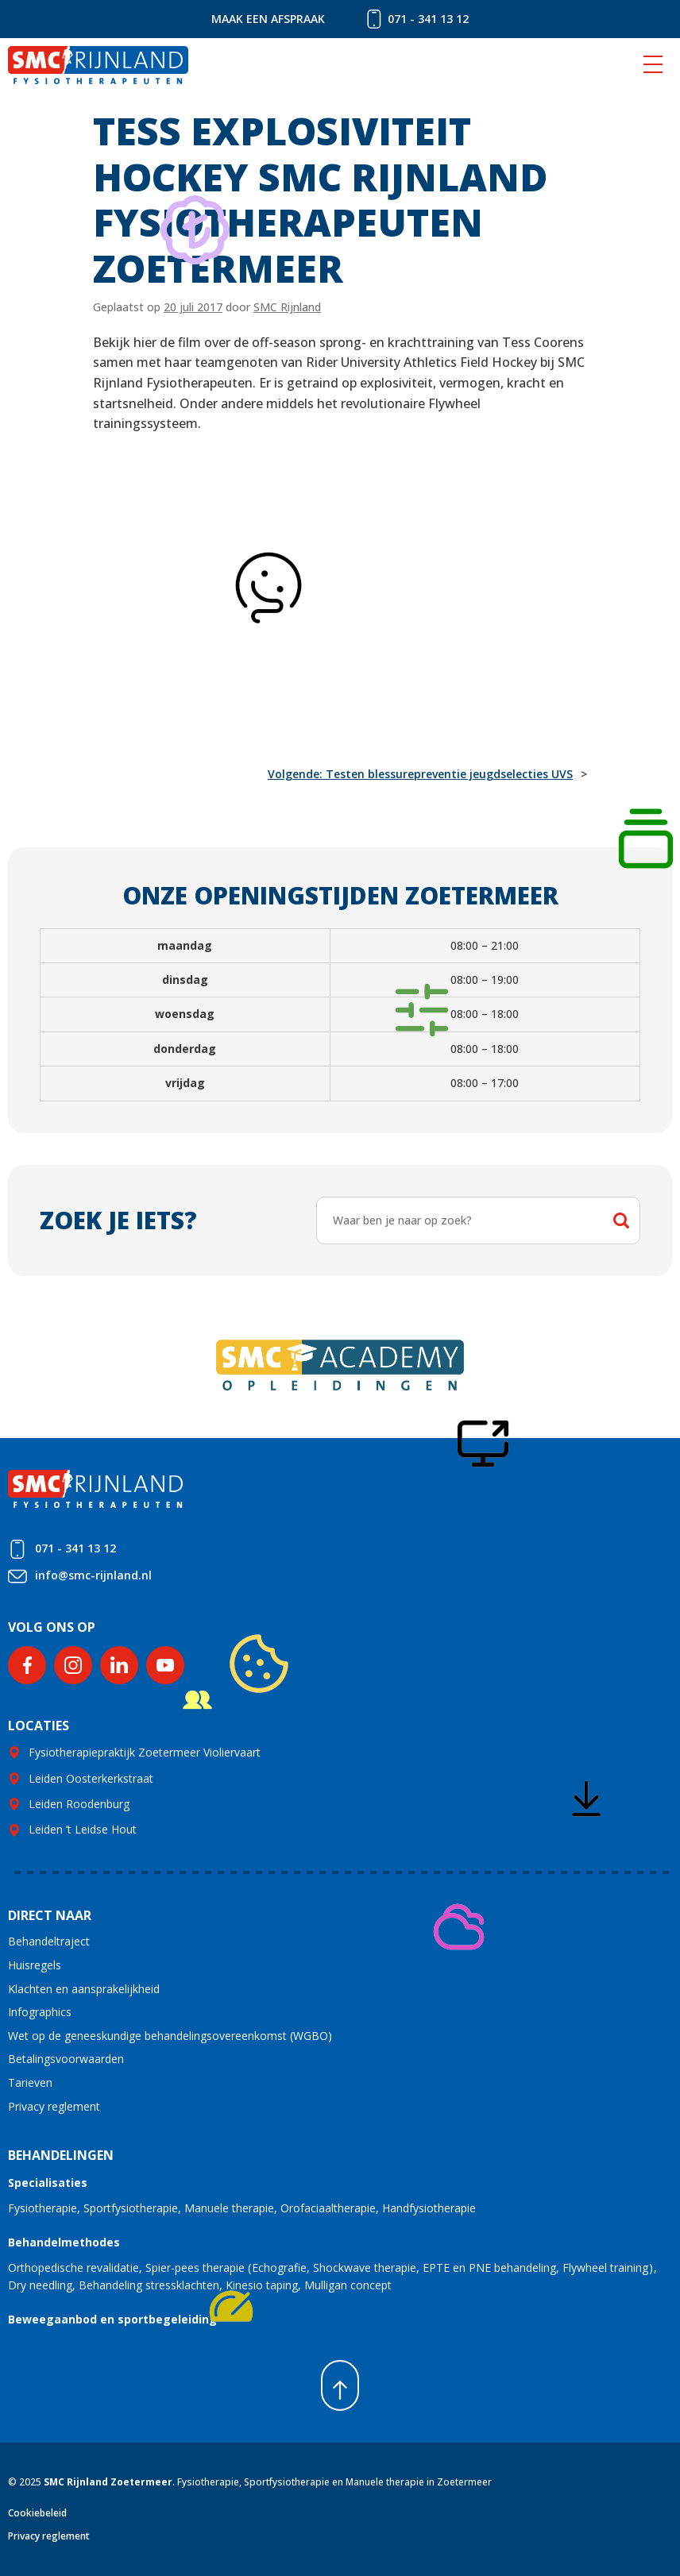 The width and height of the screenshot is (680, 2576). What do you see at coordinates (646, 839) in the screenshot?
I see `view stacked cards or layers` at bounding box center [646, 839].